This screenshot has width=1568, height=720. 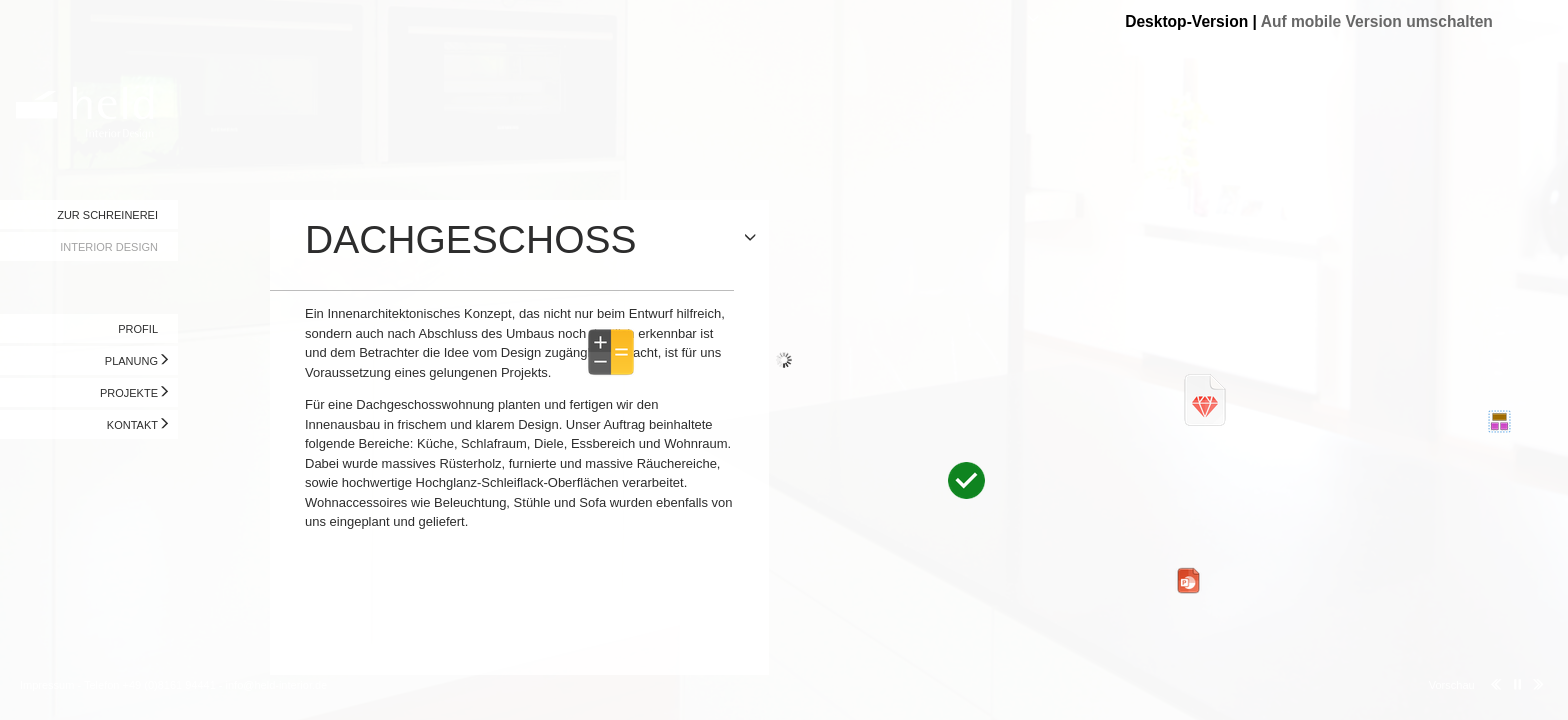 I want to click on confirm or approve an action, so click(x=966, y=480).